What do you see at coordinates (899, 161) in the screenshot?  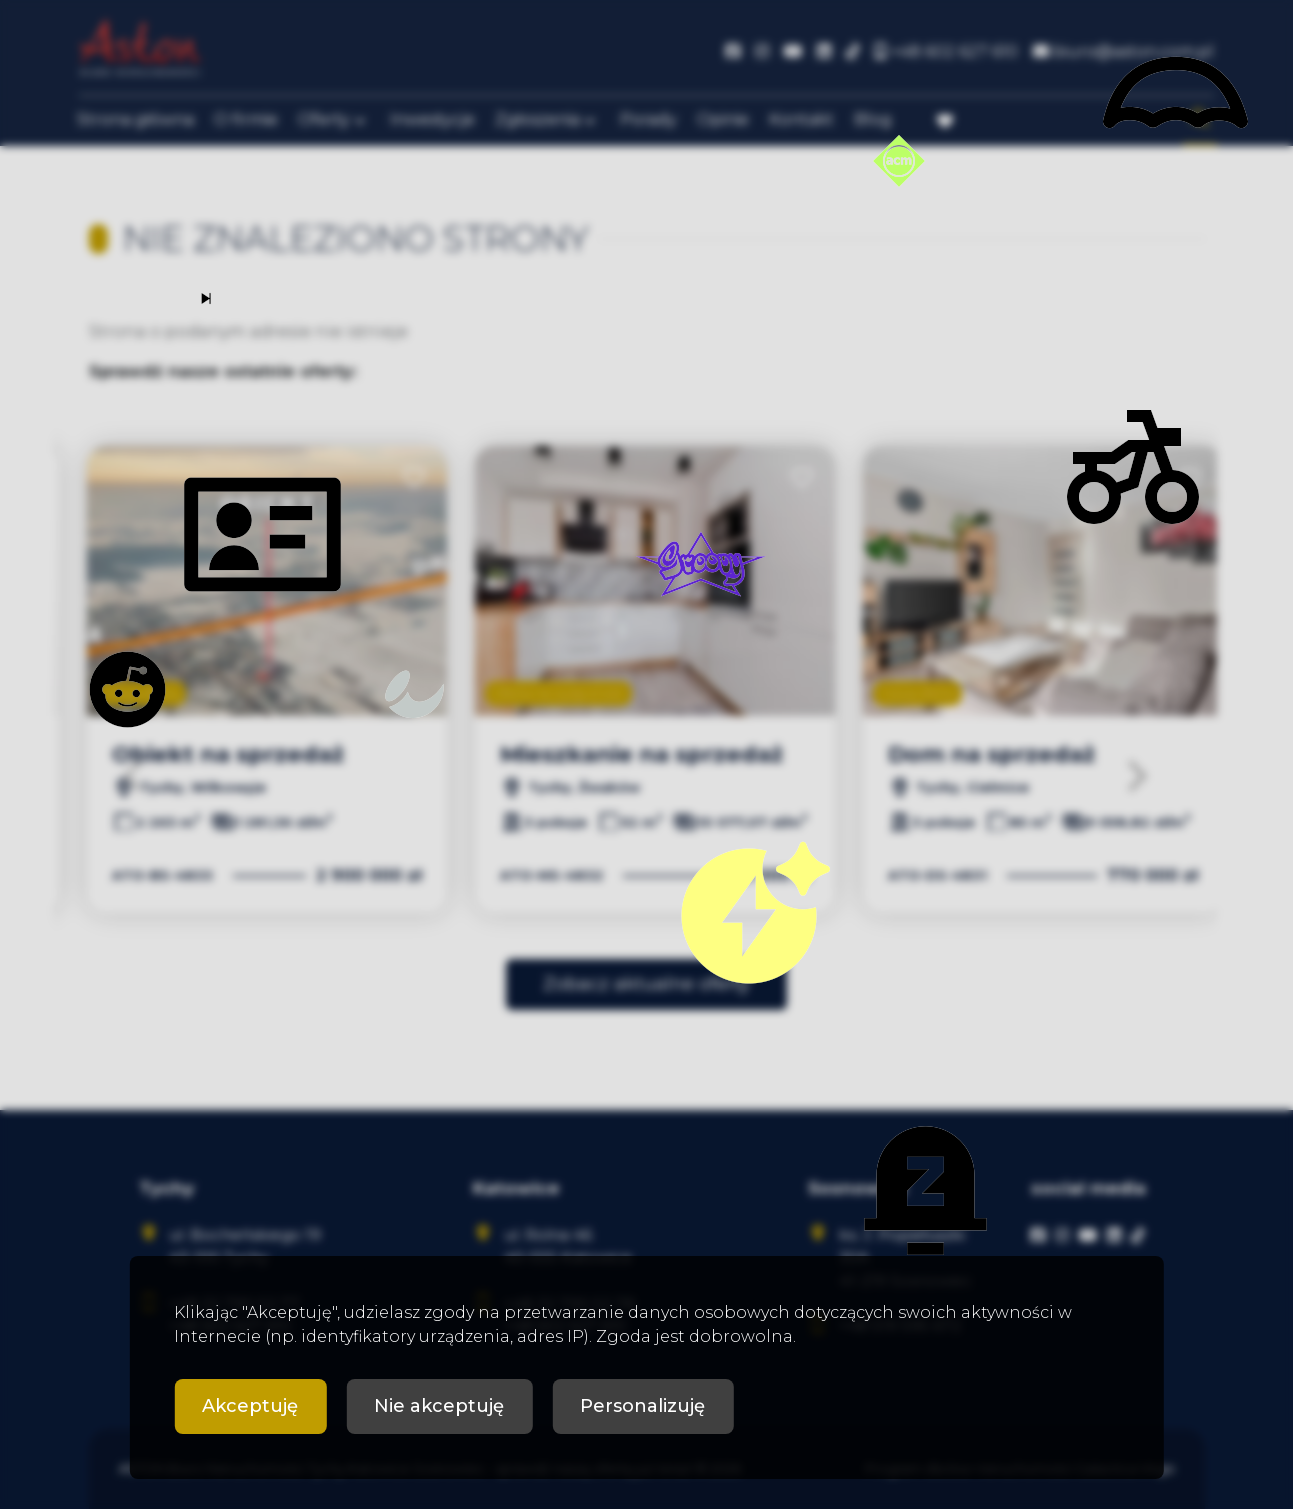 I see `association for computing machinery logo` at bounding box center [899, 161].